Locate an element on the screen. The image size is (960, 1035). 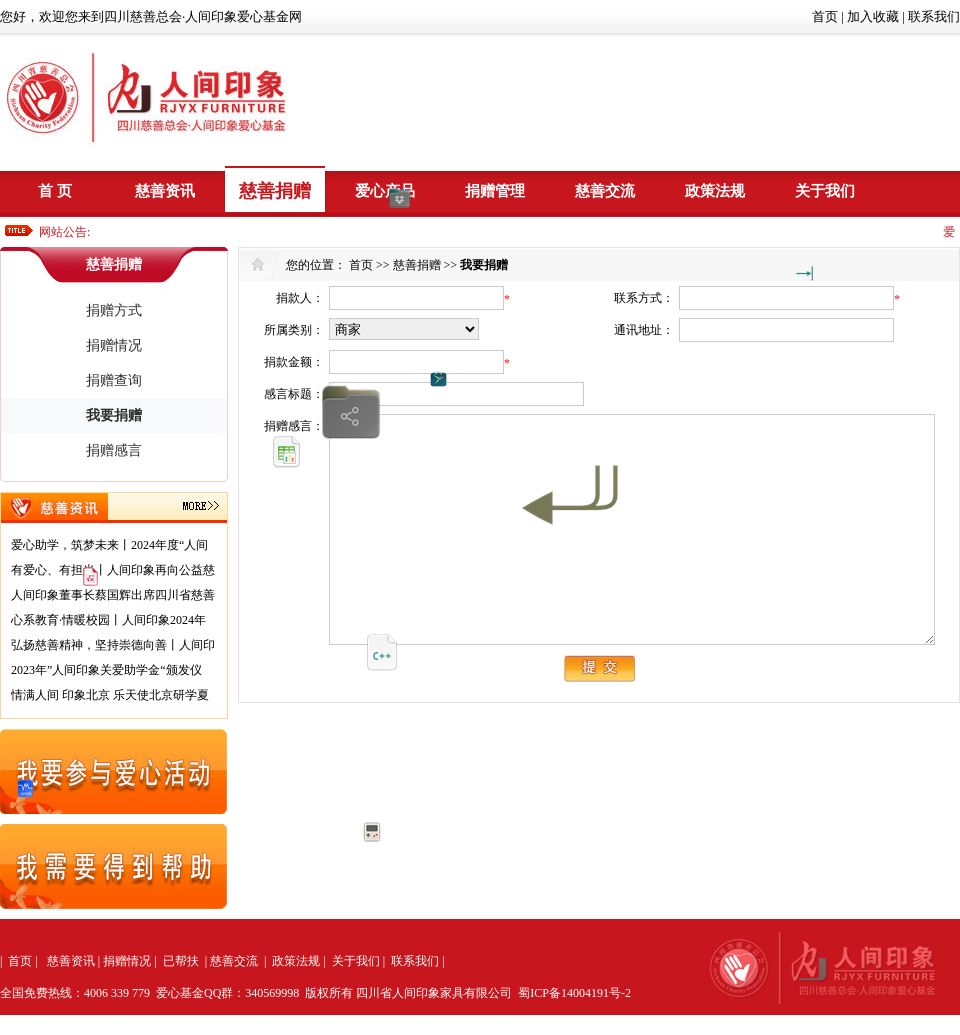
go to the last item or page is located at coordinates (804, 273).